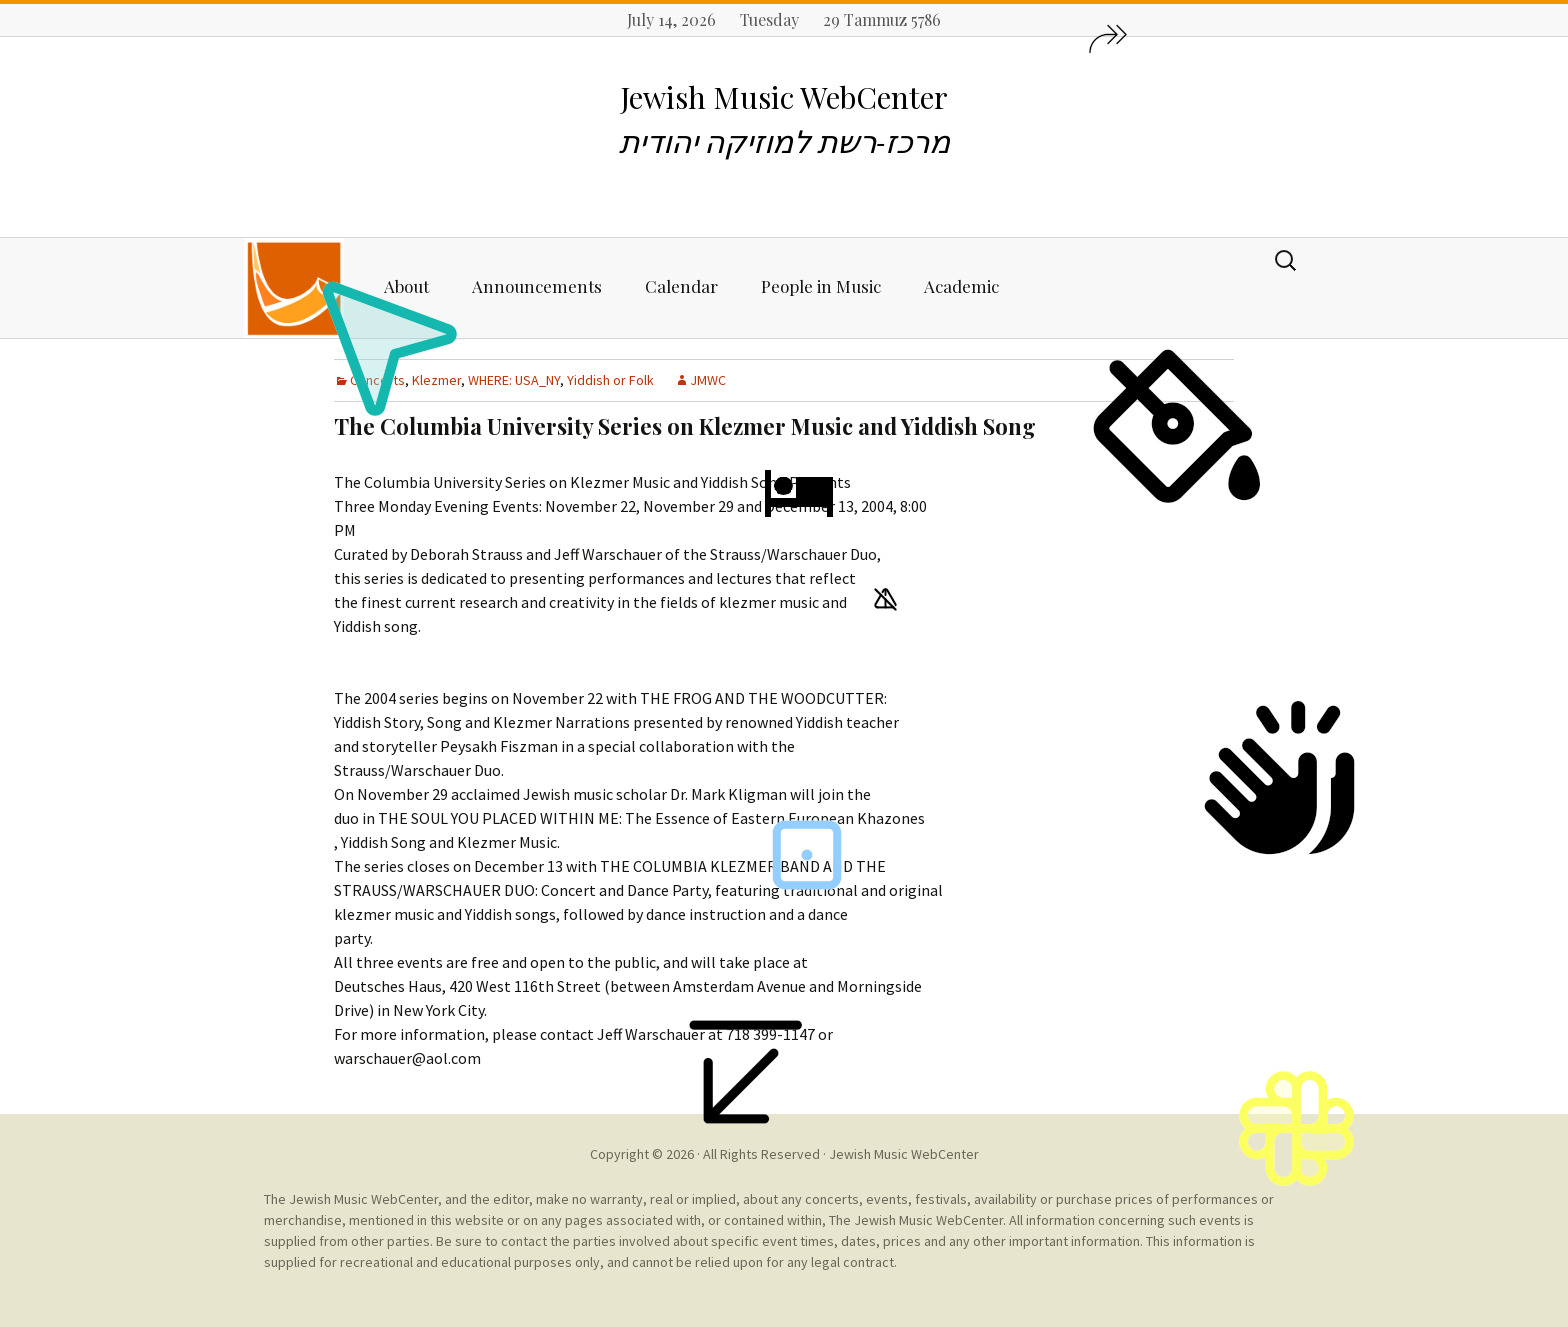  Describe the element at coordinates (741, 1072) in the screenshot. I see `move content to bottom-left corner` at that location.